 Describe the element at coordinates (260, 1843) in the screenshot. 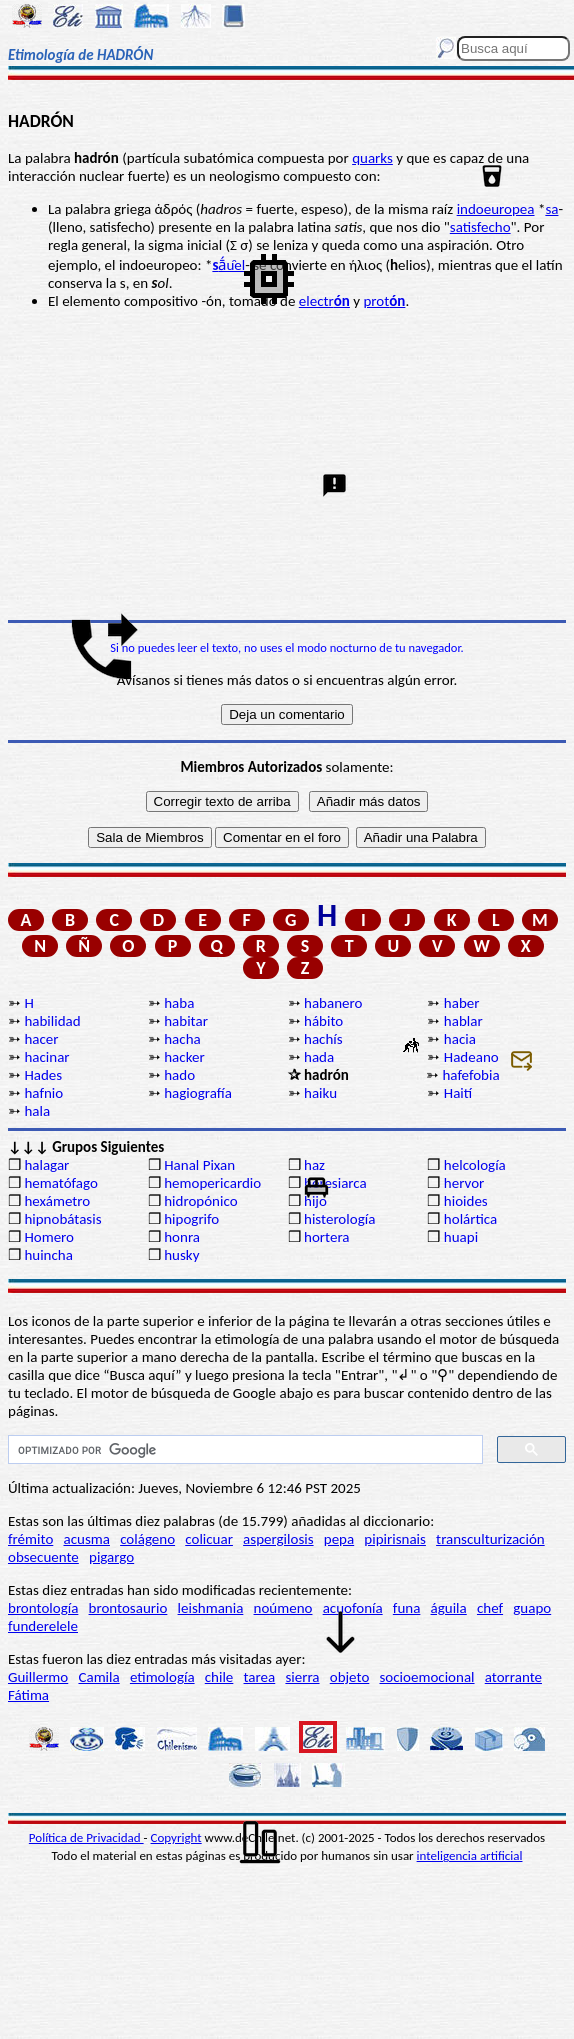

I see `align selected objects to the bottom edge` at that location.